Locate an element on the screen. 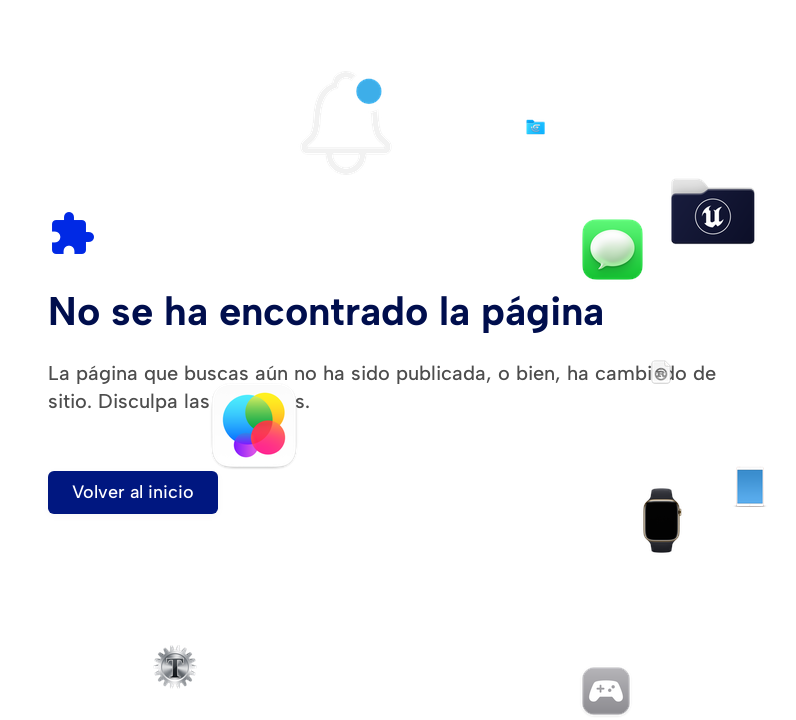 The image size is (796, 720). folder containing Unreal Engine project files is located at coordinates (712, 213).